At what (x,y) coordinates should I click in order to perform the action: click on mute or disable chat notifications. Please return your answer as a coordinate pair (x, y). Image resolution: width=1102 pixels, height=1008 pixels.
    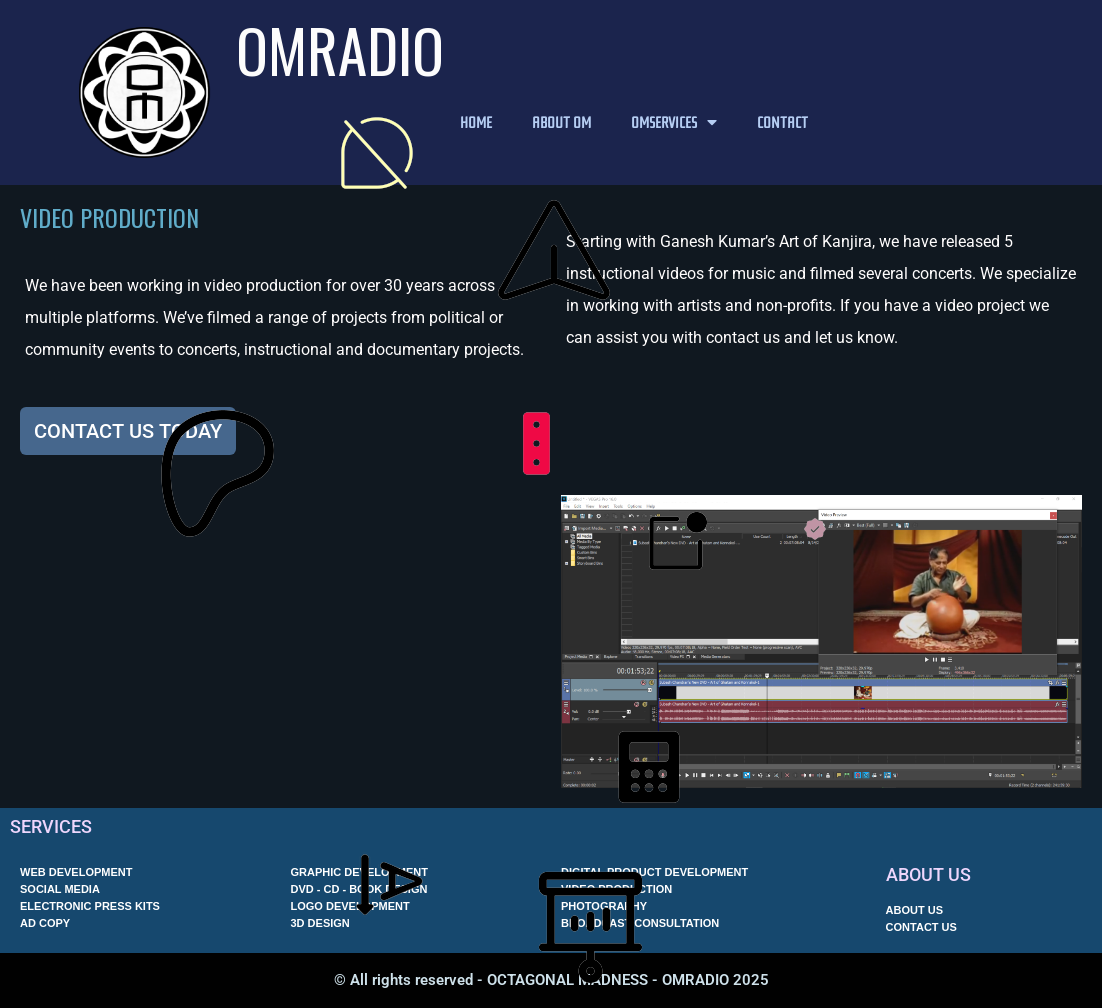
    Looking at the image, I should click on (375, 154).